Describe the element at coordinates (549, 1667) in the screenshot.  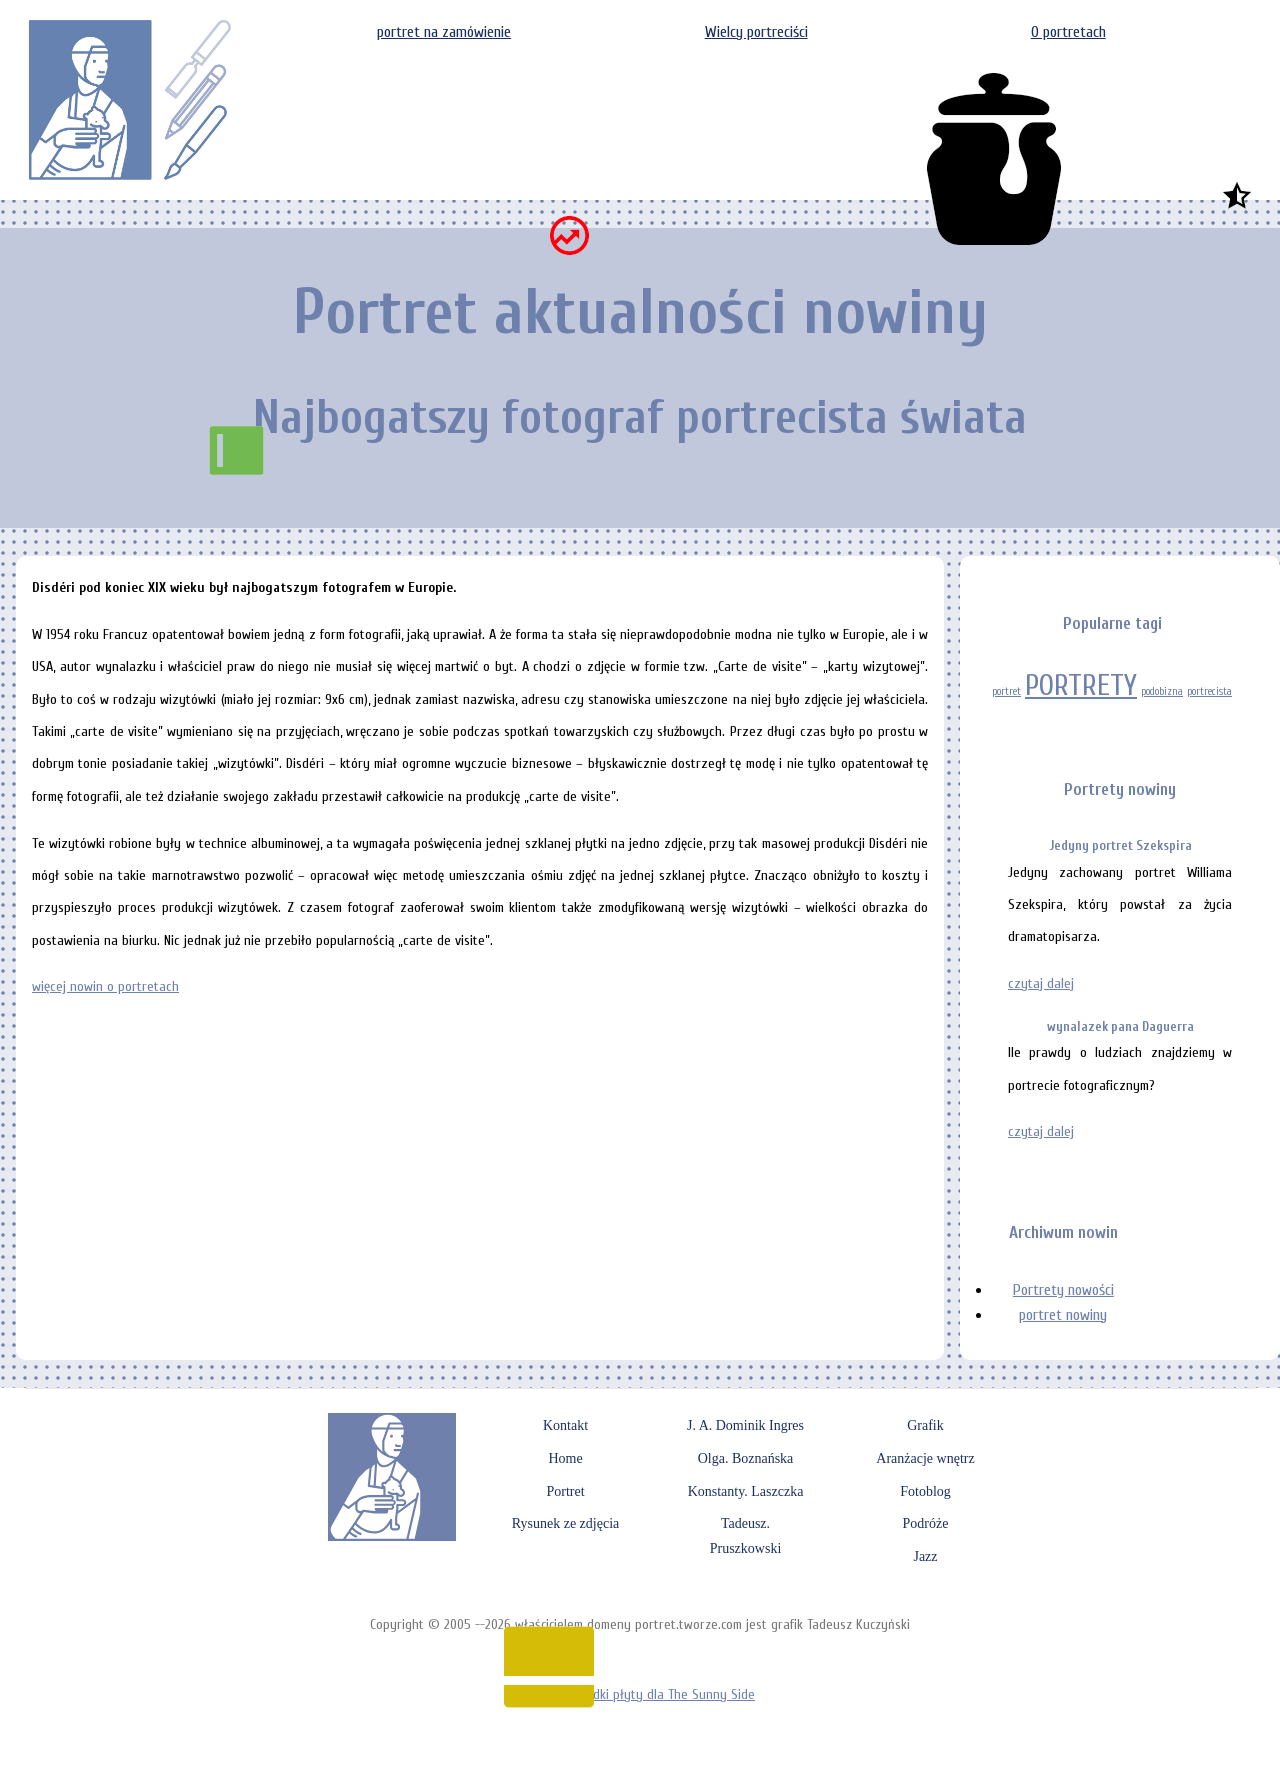
I see `switch to bottom panel layout` at that location.